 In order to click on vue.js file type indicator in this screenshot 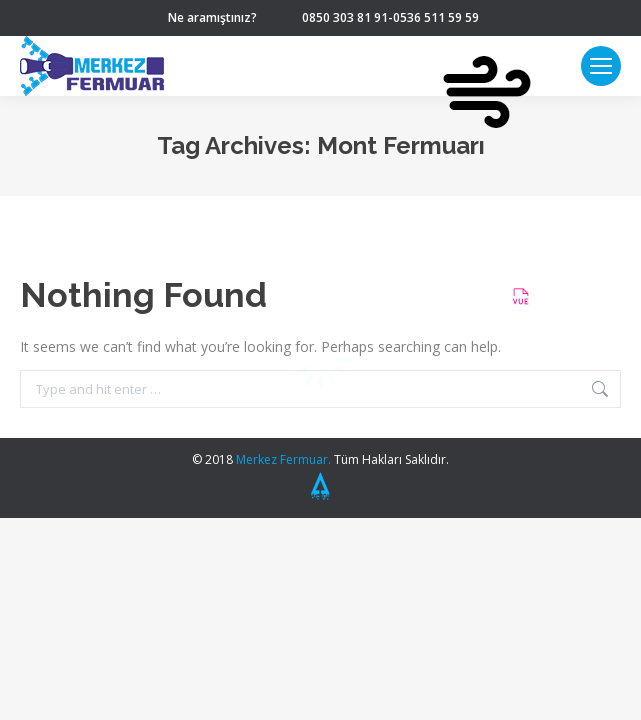, I will do `click(521, 297)`.